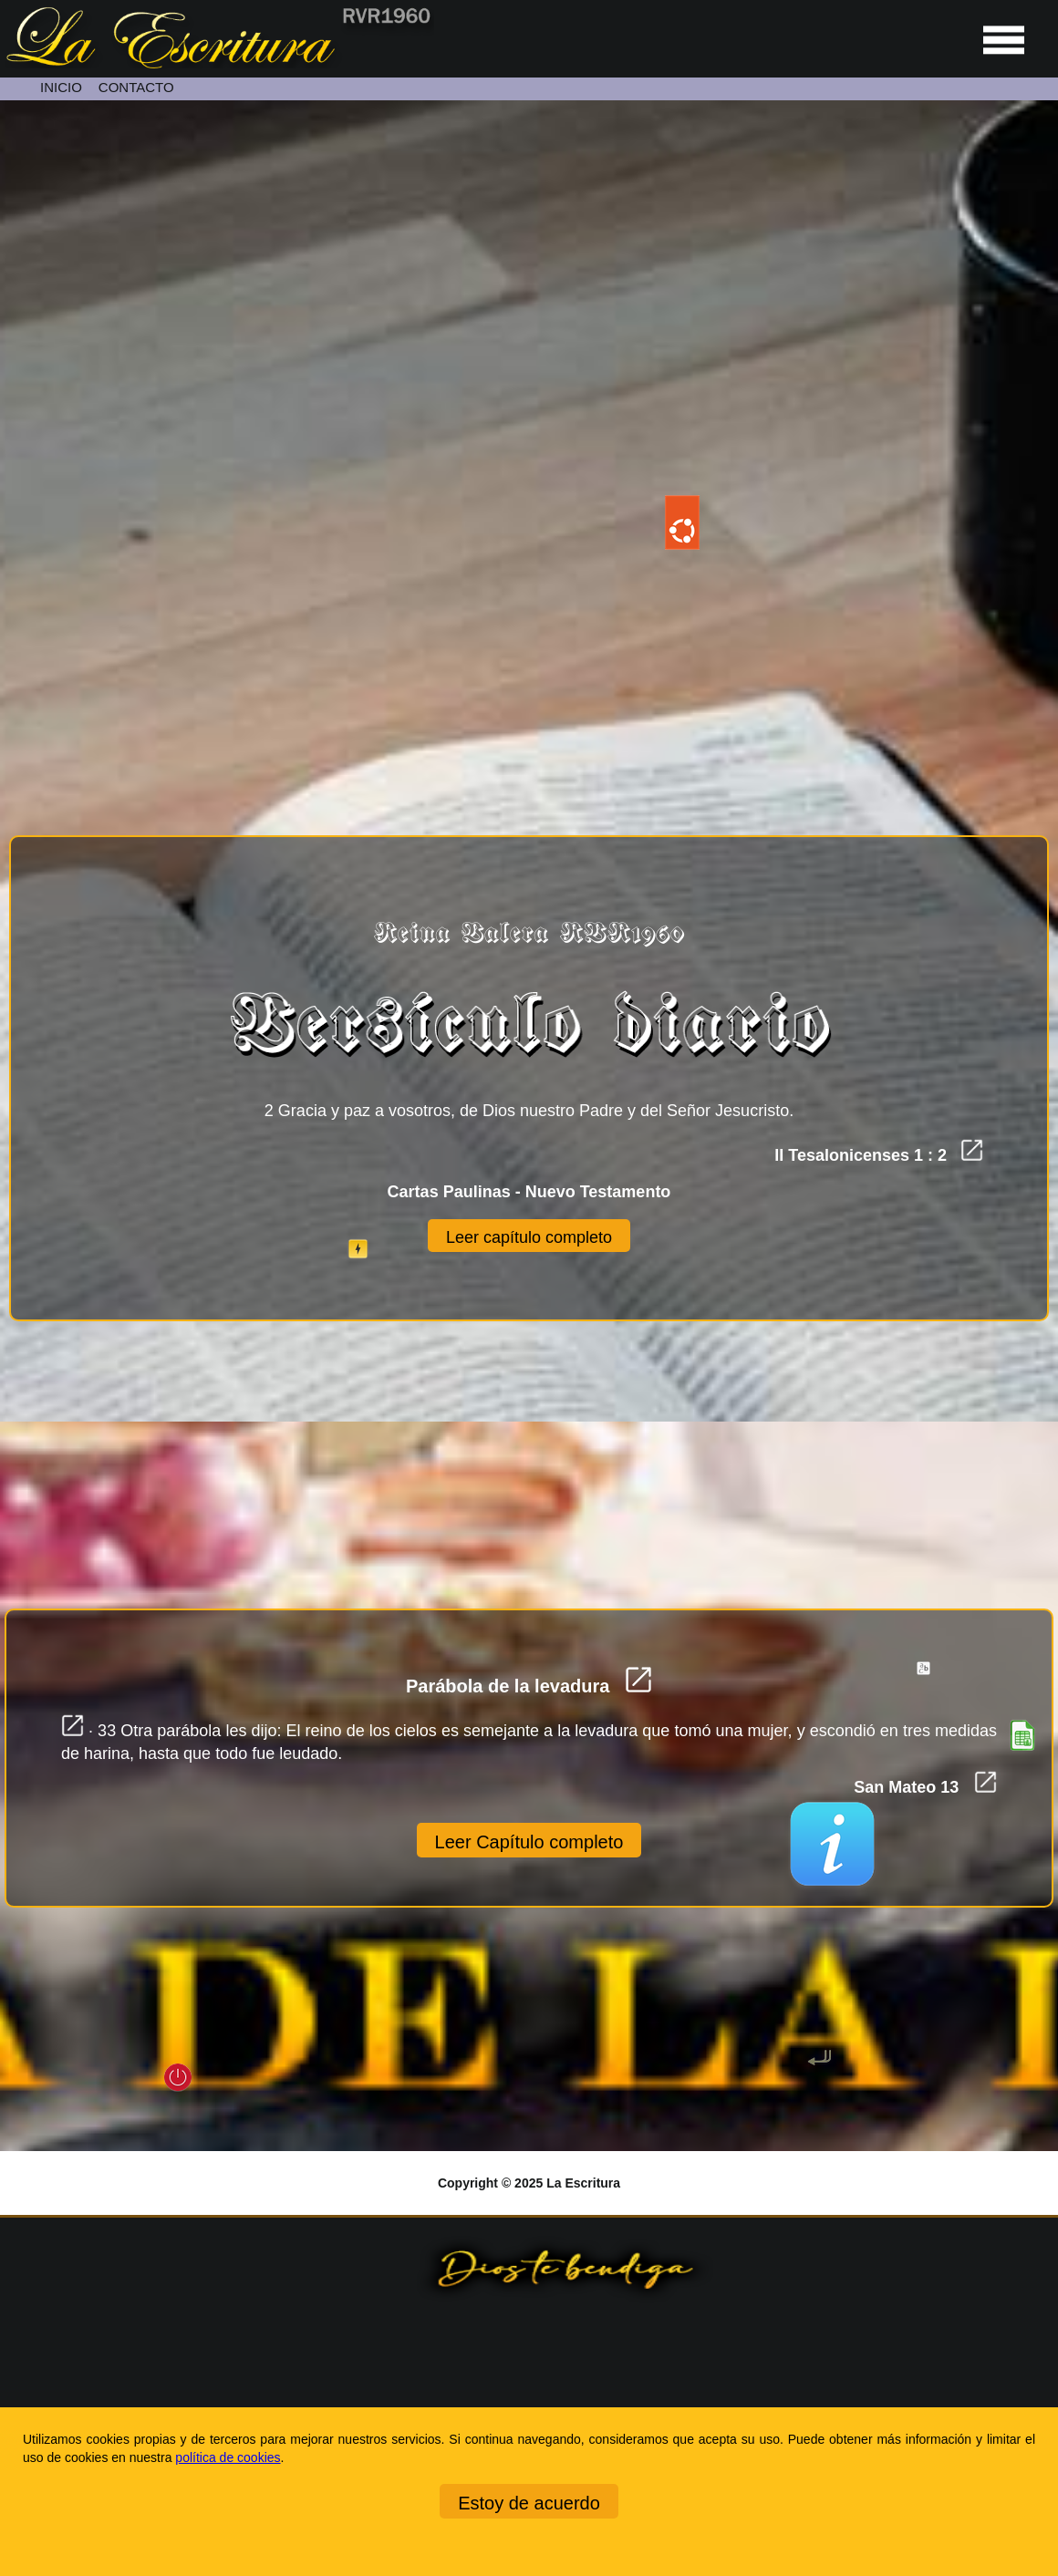  I want to click on view more information or details, so click(832, 1846).